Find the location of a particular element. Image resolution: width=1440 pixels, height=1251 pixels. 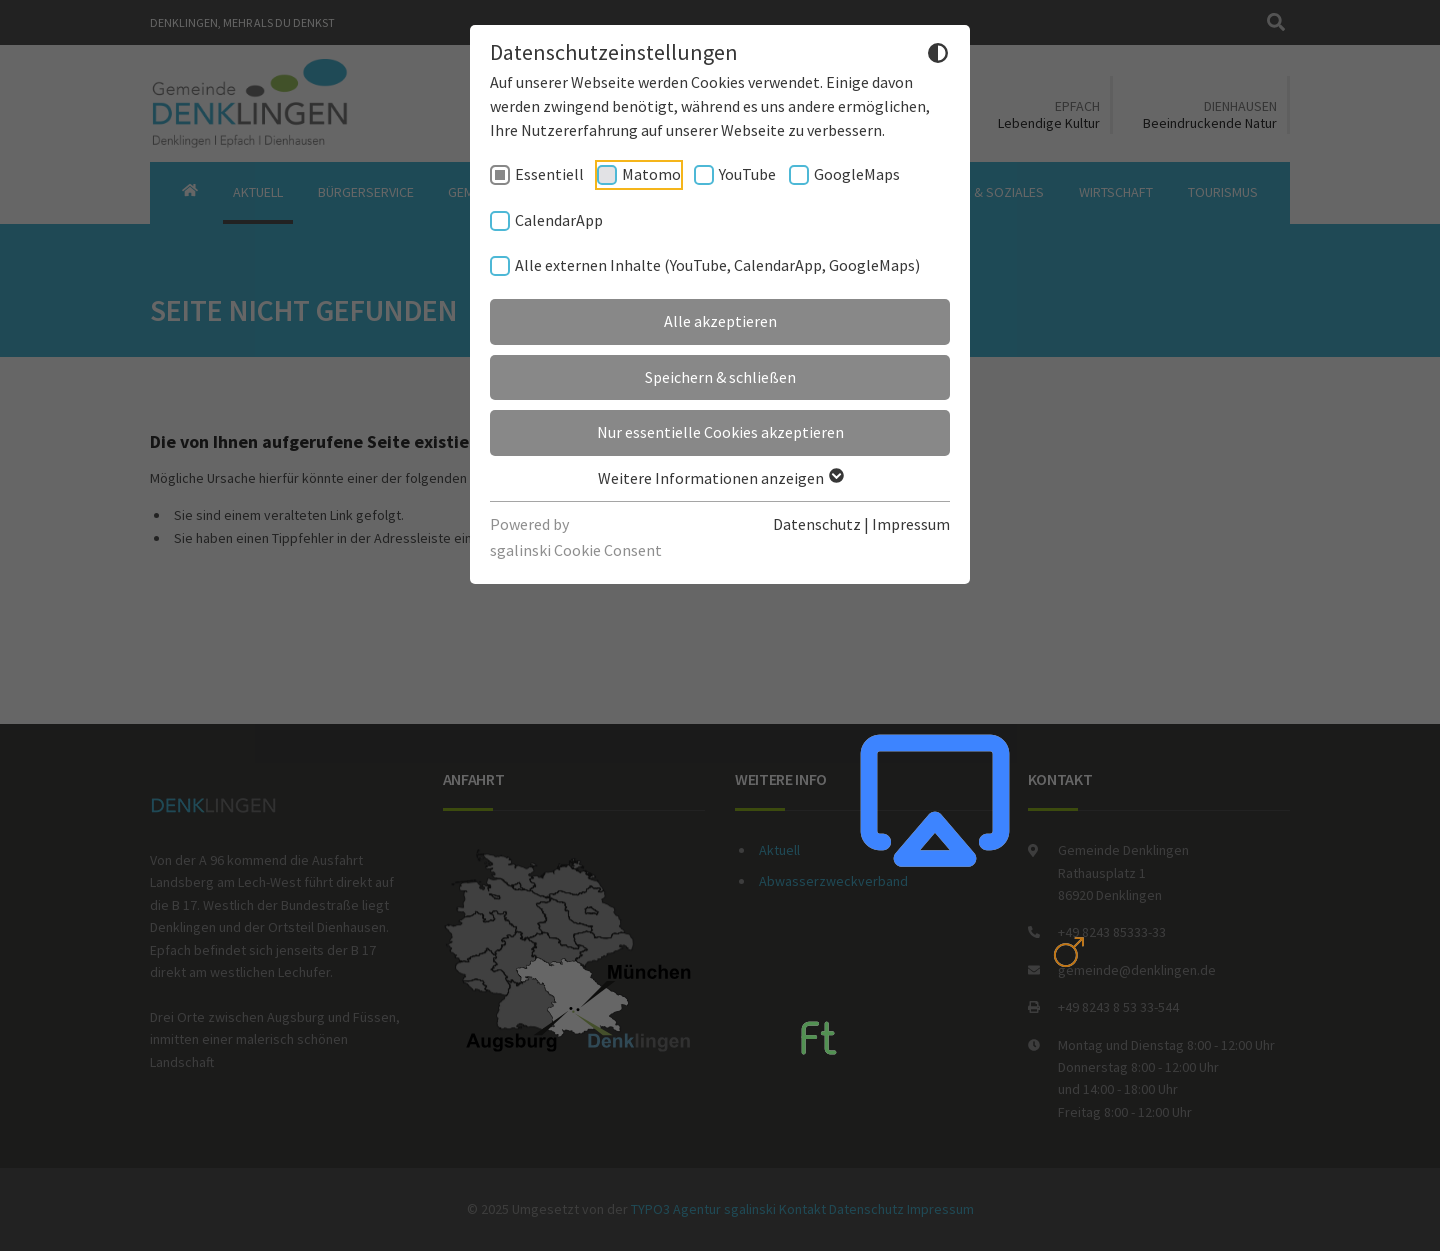

indicates male gender selection is located at coordinates (1069, 951).